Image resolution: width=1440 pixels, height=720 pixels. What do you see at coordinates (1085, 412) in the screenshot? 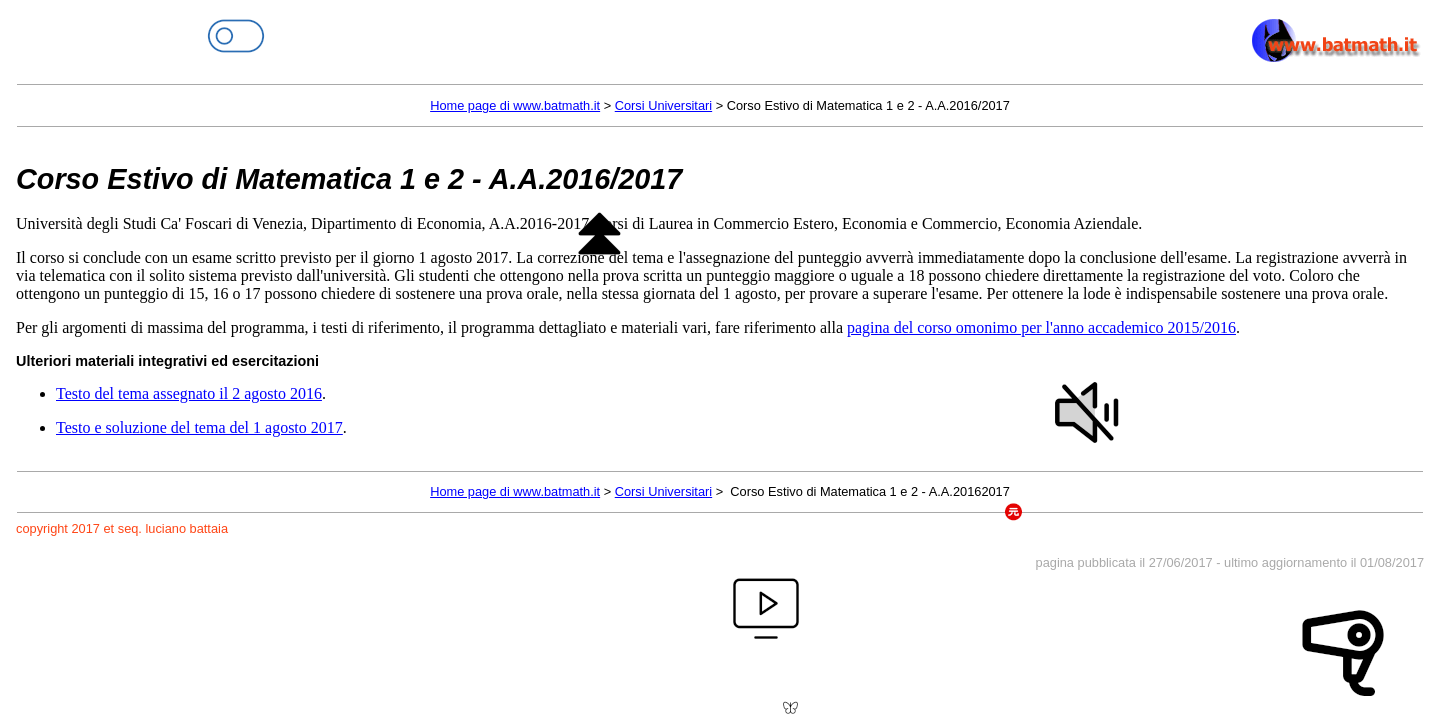
I see `mute audio or sound` at bounding box center [1085, 412].